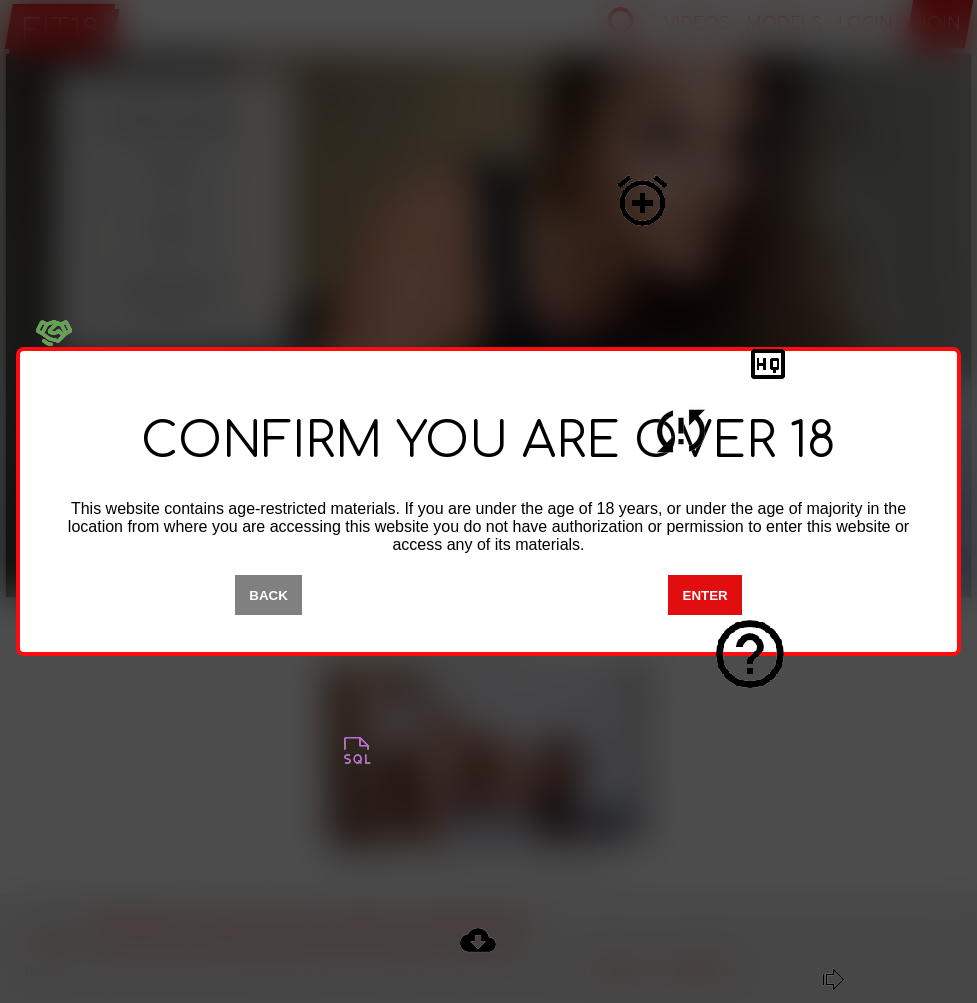 Image resolution: width=977 pixels, height=1003 pixels. Describe the element at coordinates (642, 200) in the screenshot. I see `add a new alarm` at that location.